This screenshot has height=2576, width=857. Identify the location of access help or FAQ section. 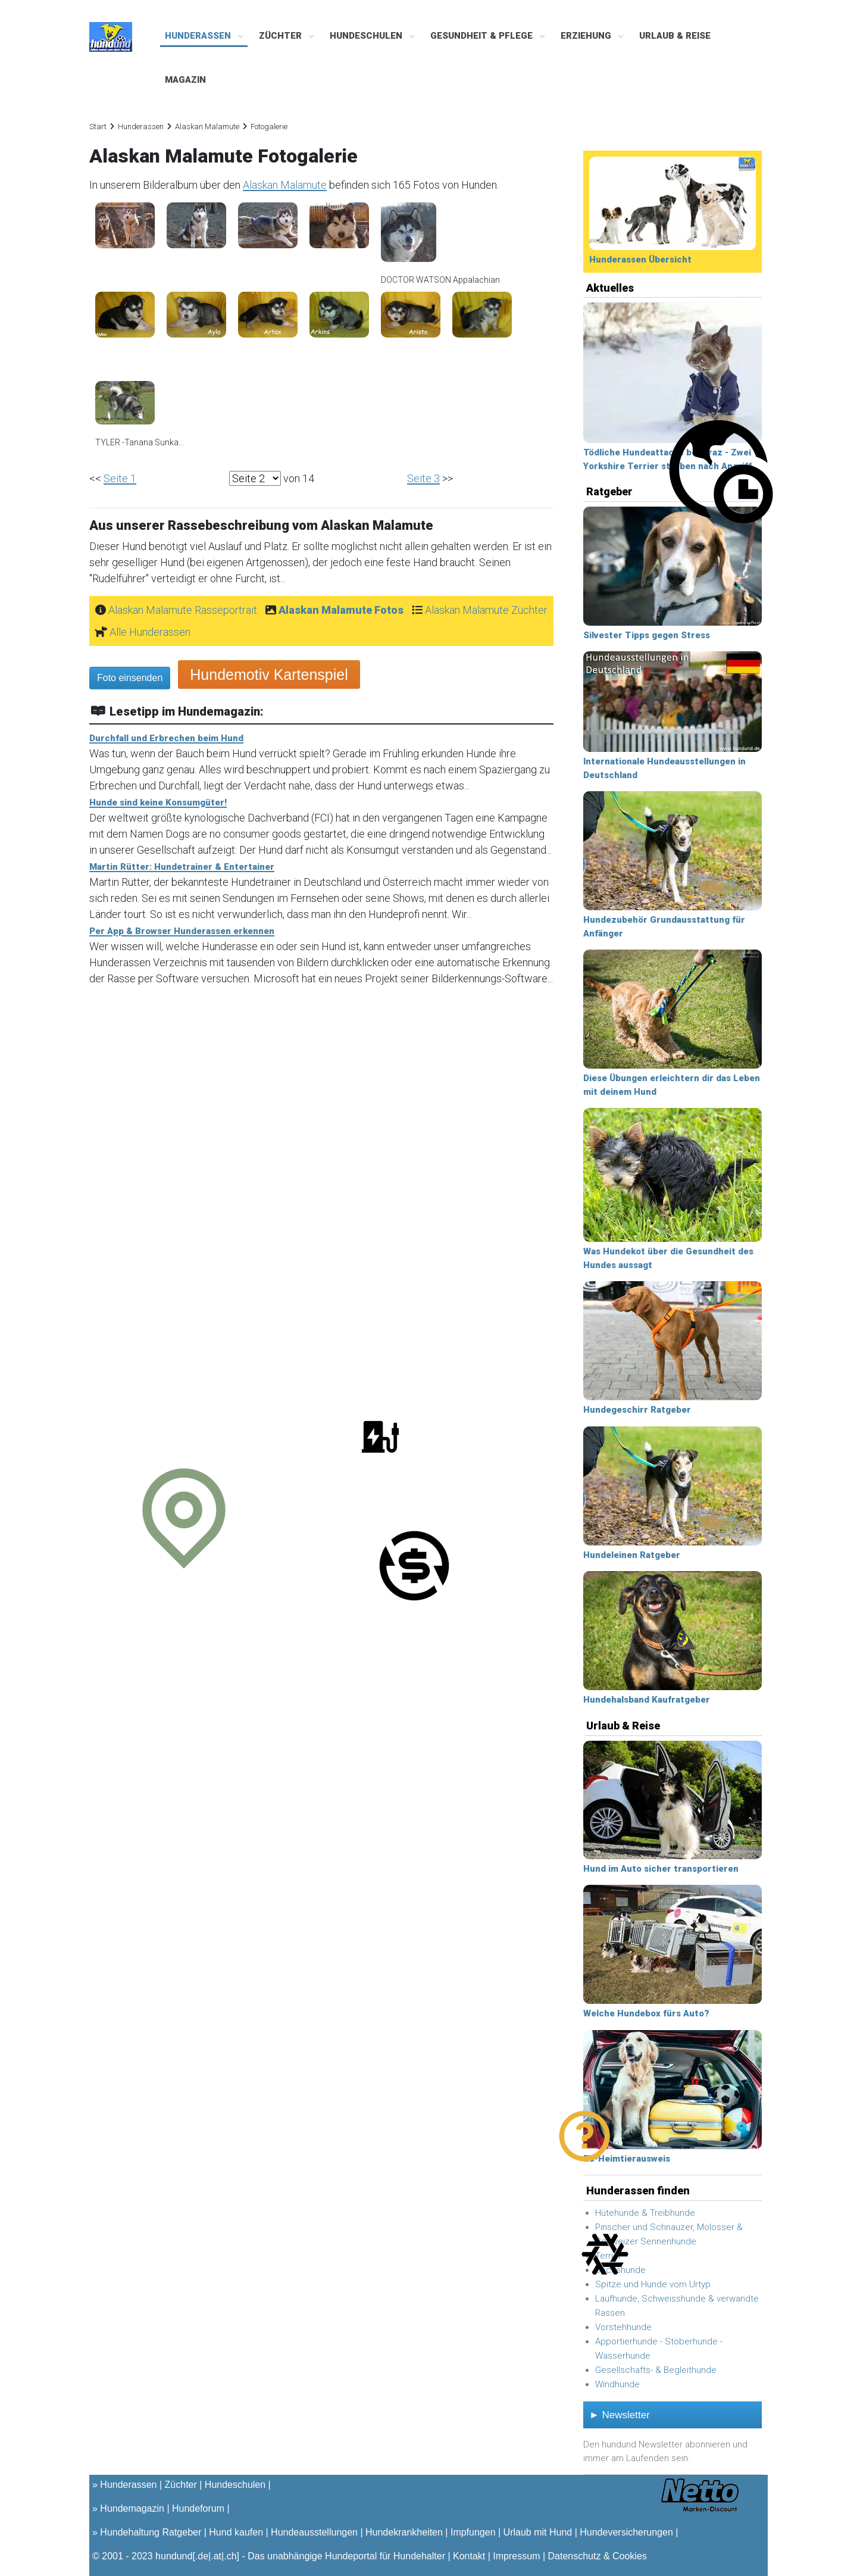
(584, 2136).